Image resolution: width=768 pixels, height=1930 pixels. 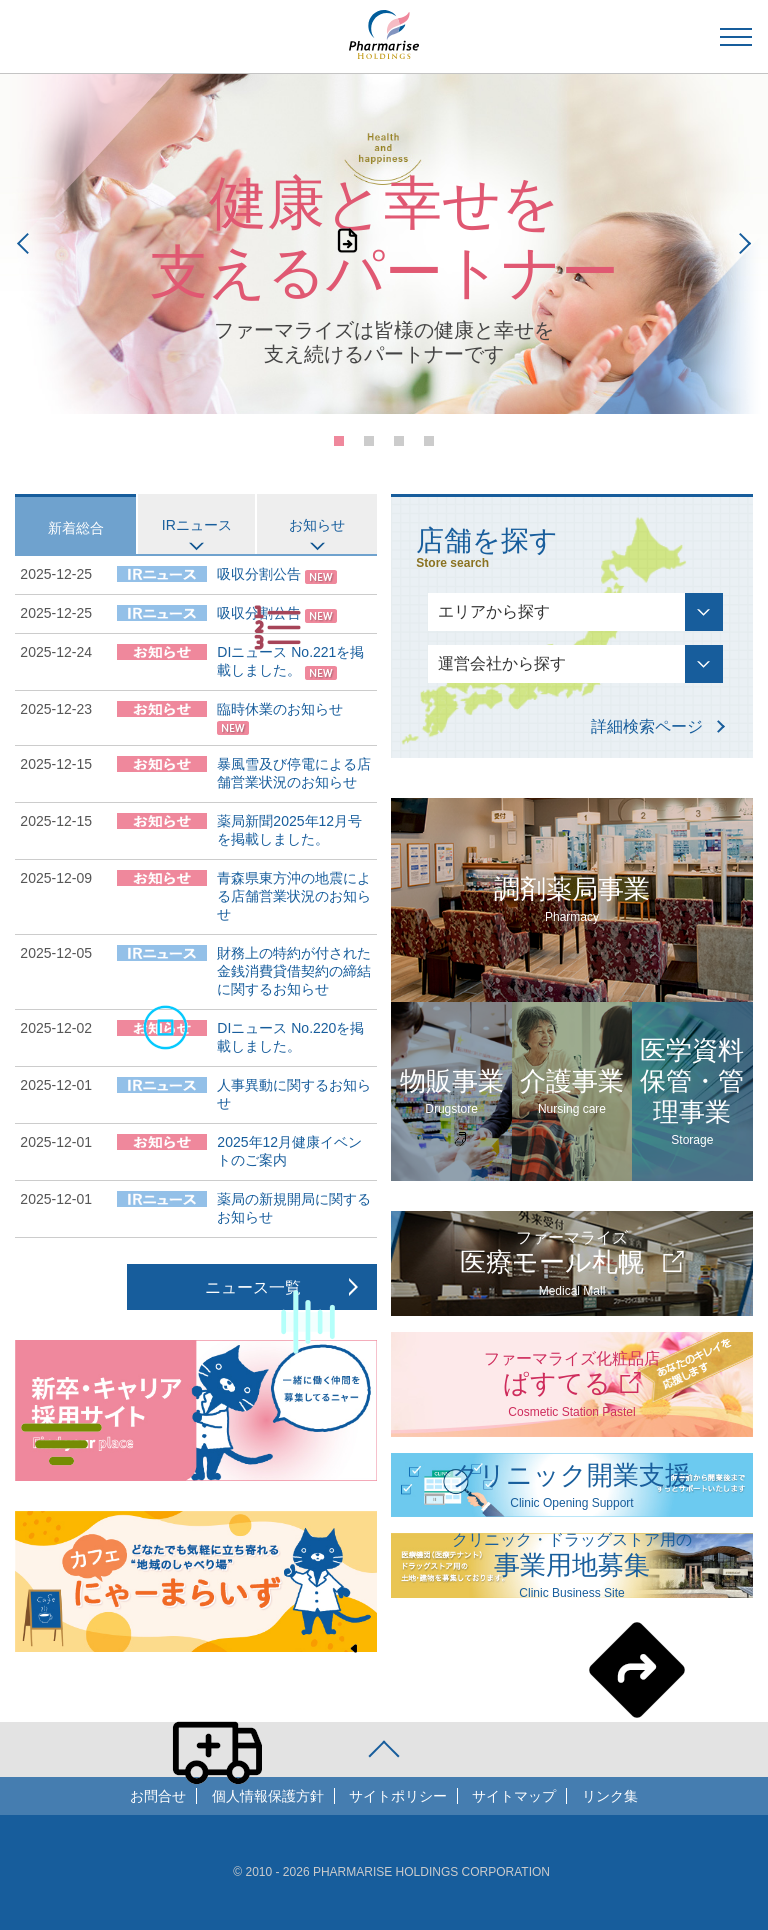 What do you see at coordinates (278, 627) in the screenshot?
I see `format text as a numbered list` at bounding box center [278, 627].